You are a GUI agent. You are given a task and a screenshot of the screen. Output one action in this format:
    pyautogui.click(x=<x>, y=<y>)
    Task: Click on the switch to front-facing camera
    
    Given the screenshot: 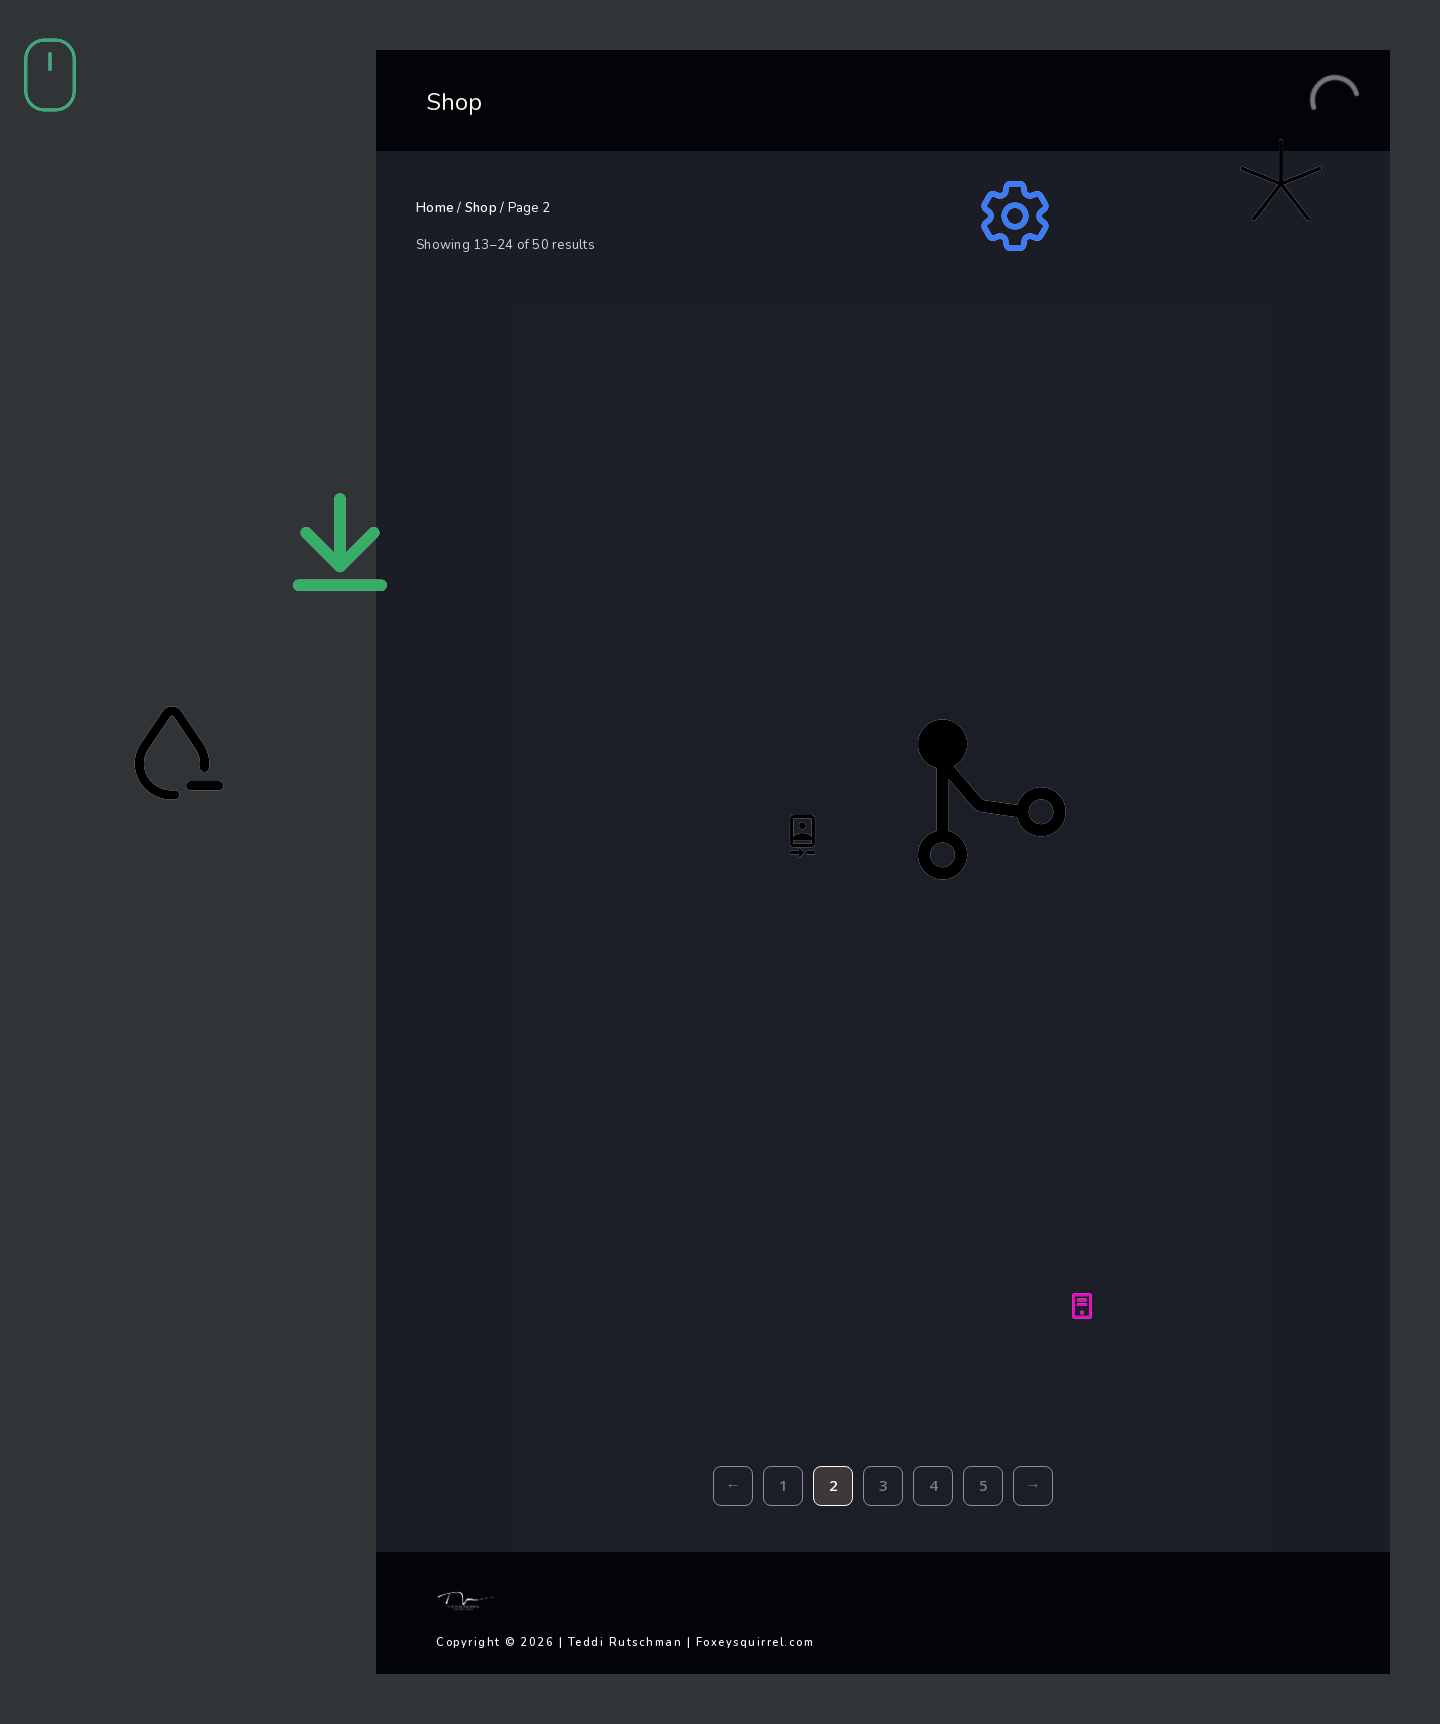 What is the action you would take?
    pyautogui.click(x=802, y=836)
    